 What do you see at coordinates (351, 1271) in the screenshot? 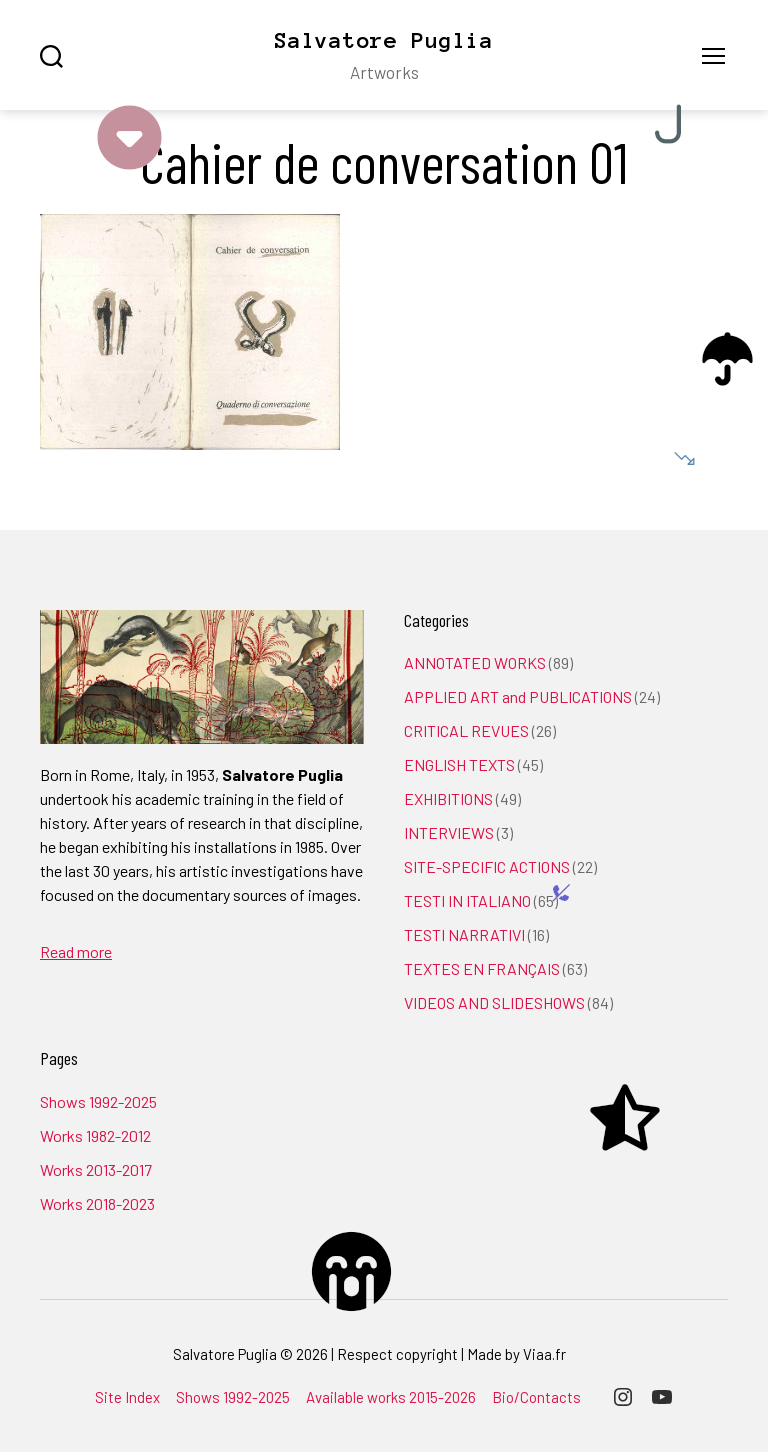
I see `react with a crying or sad emotion` at bounding box center [351, 1271].